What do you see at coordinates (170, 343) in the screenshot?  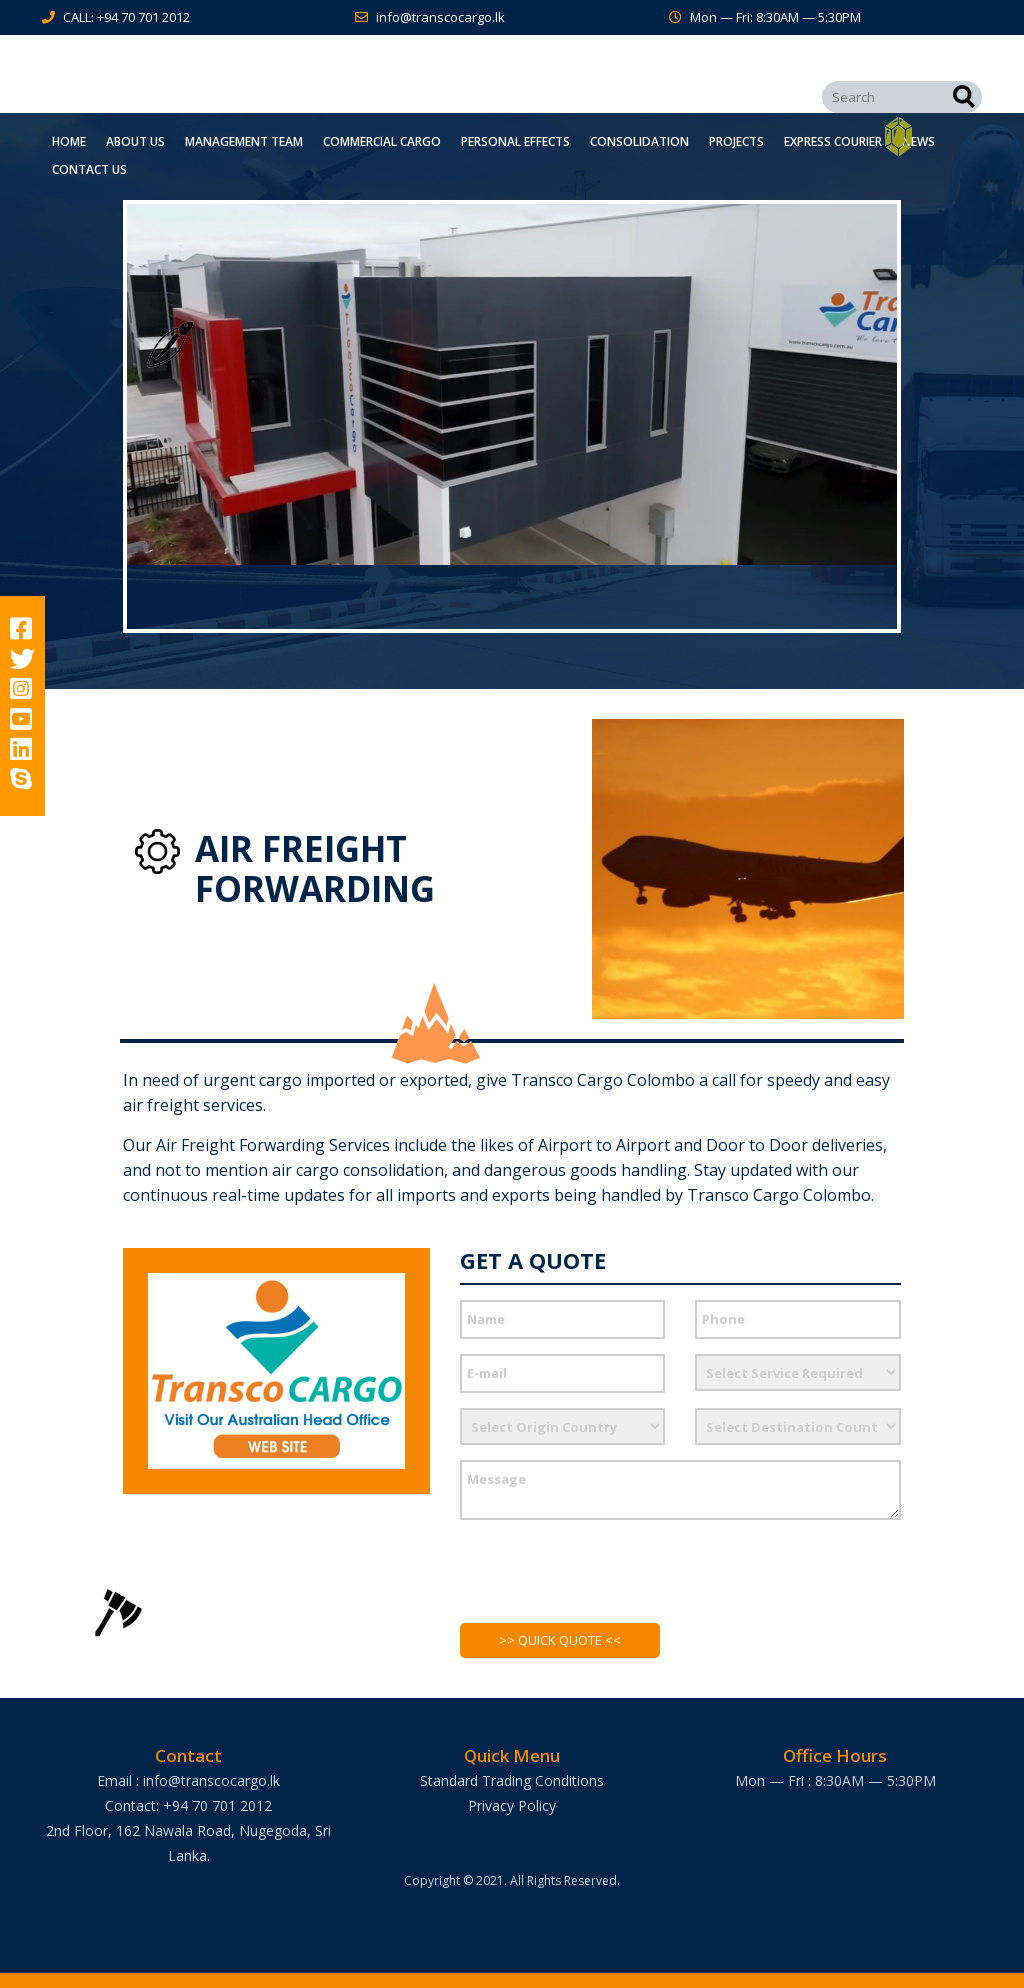 I see `indicates early stage or growth phase in a game` at bounding box center [170, 343].